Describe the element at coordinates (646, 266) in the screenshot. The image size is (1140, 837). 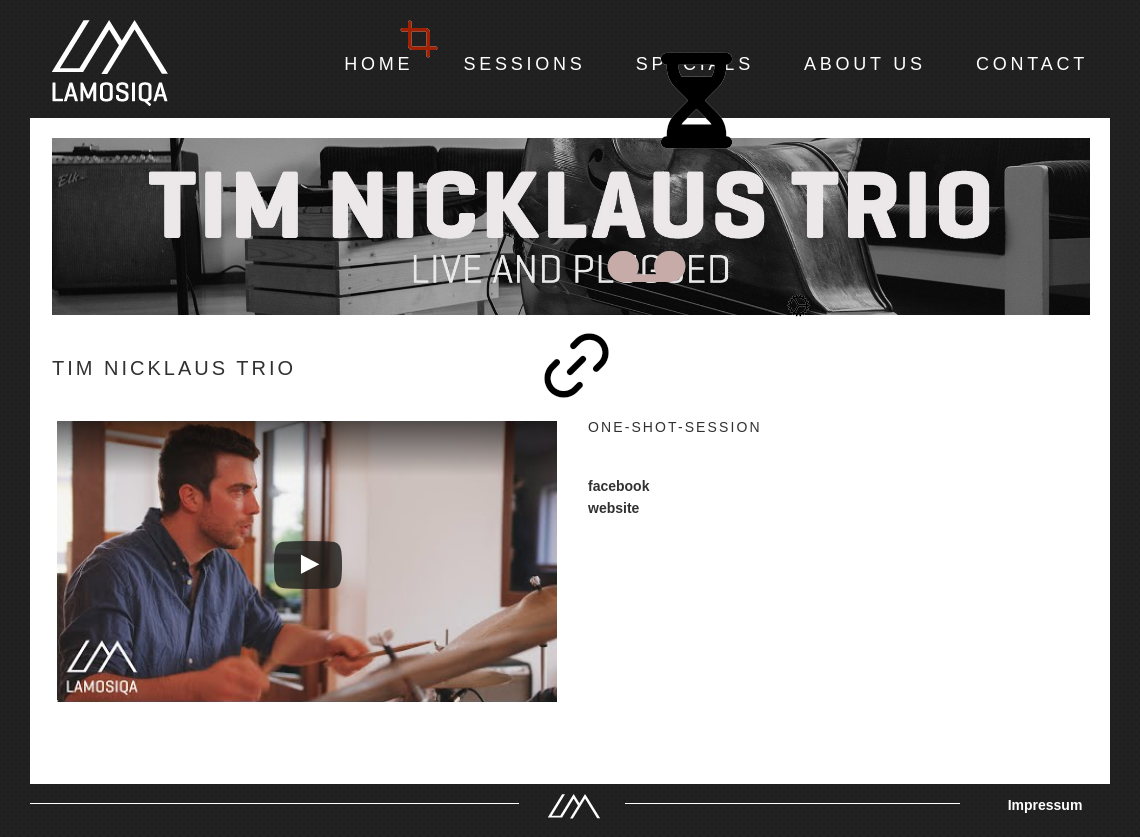
I see `indicates active recording in progress` at that location.